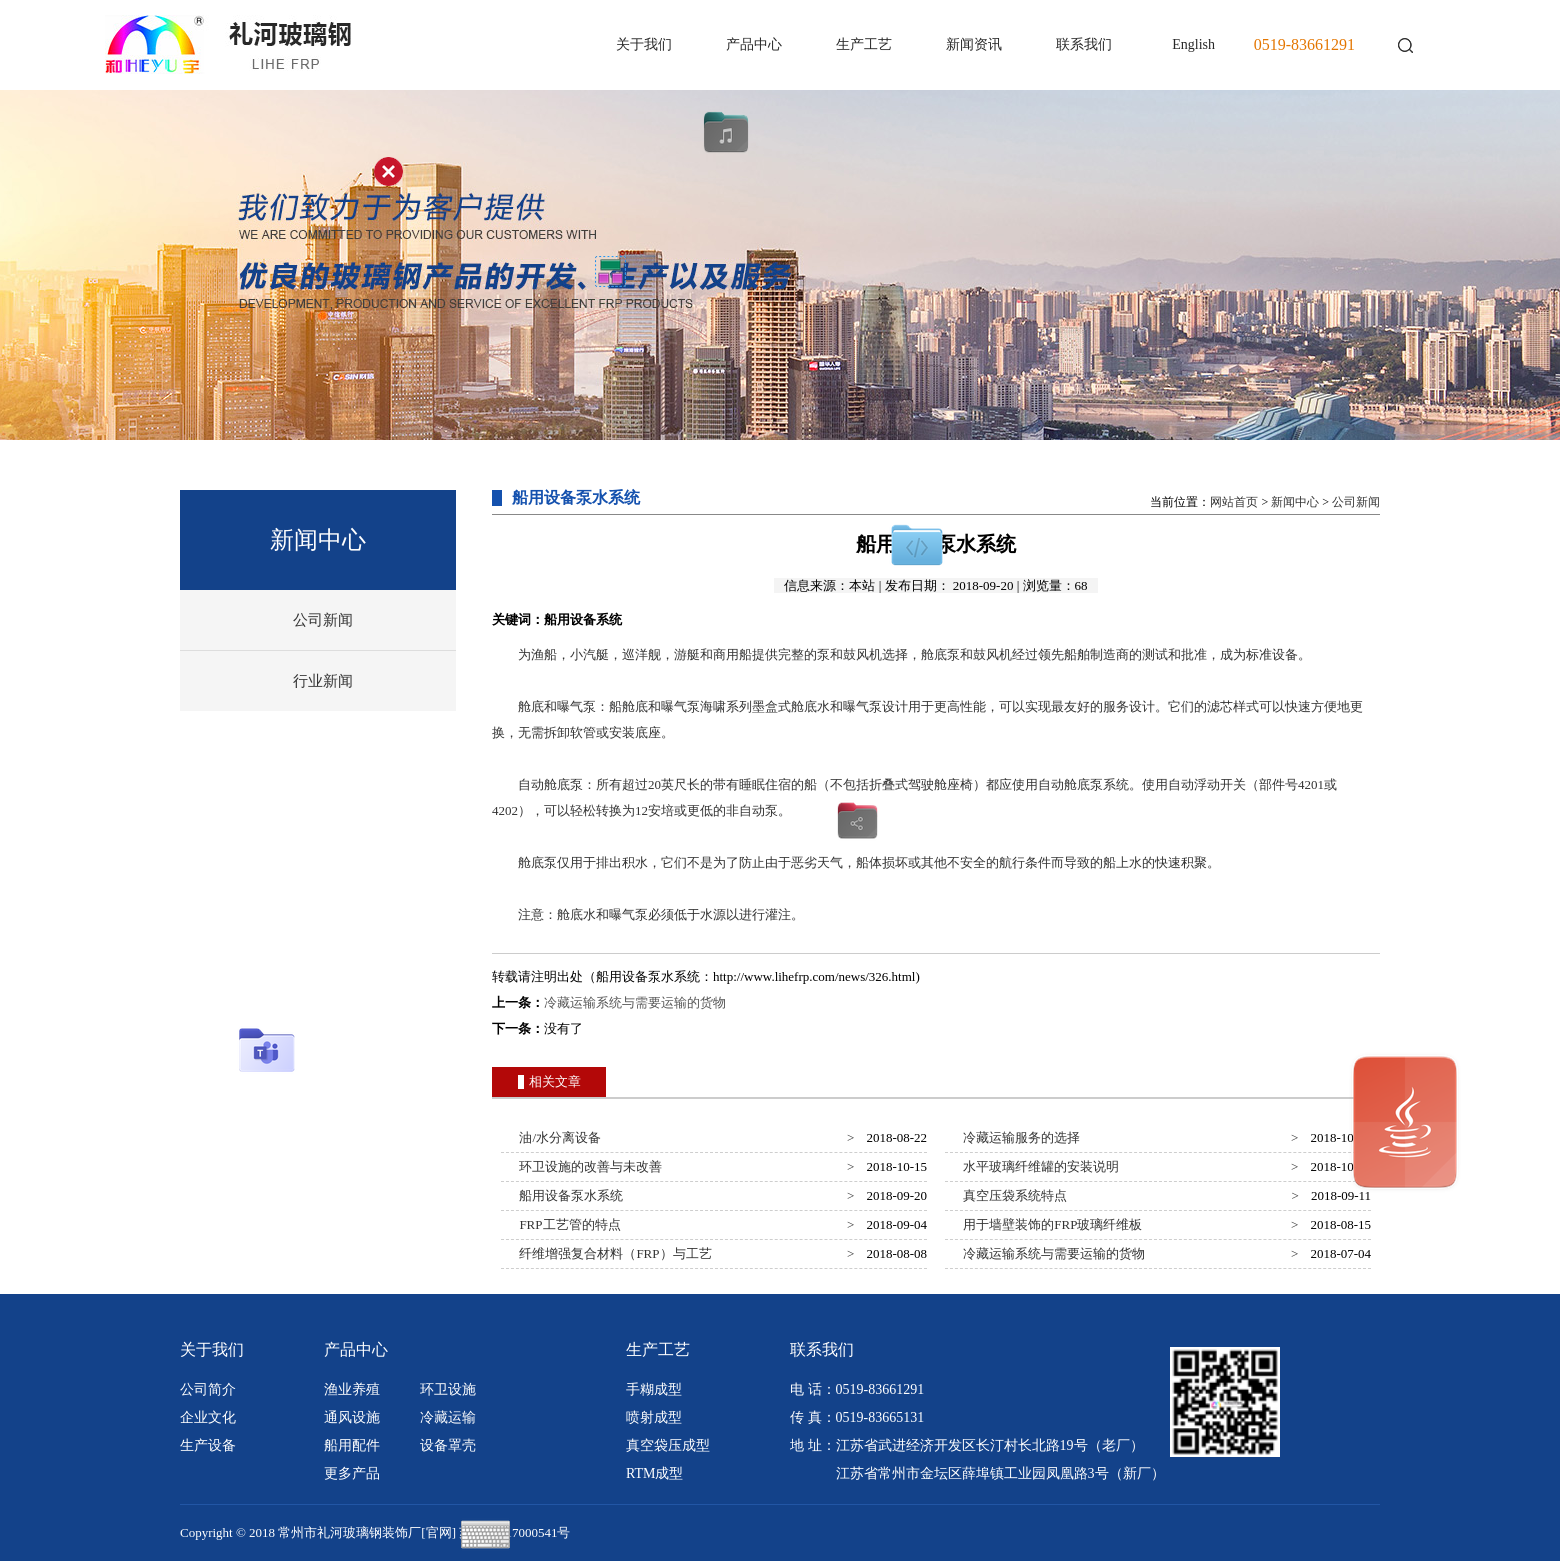 Image resolution: width=1560 pixels, height=1561 pixels. What do you see at coordinates (857, 820) in the screenshot?
I see `access your public shared files folder` at bounding box center [857, 820].